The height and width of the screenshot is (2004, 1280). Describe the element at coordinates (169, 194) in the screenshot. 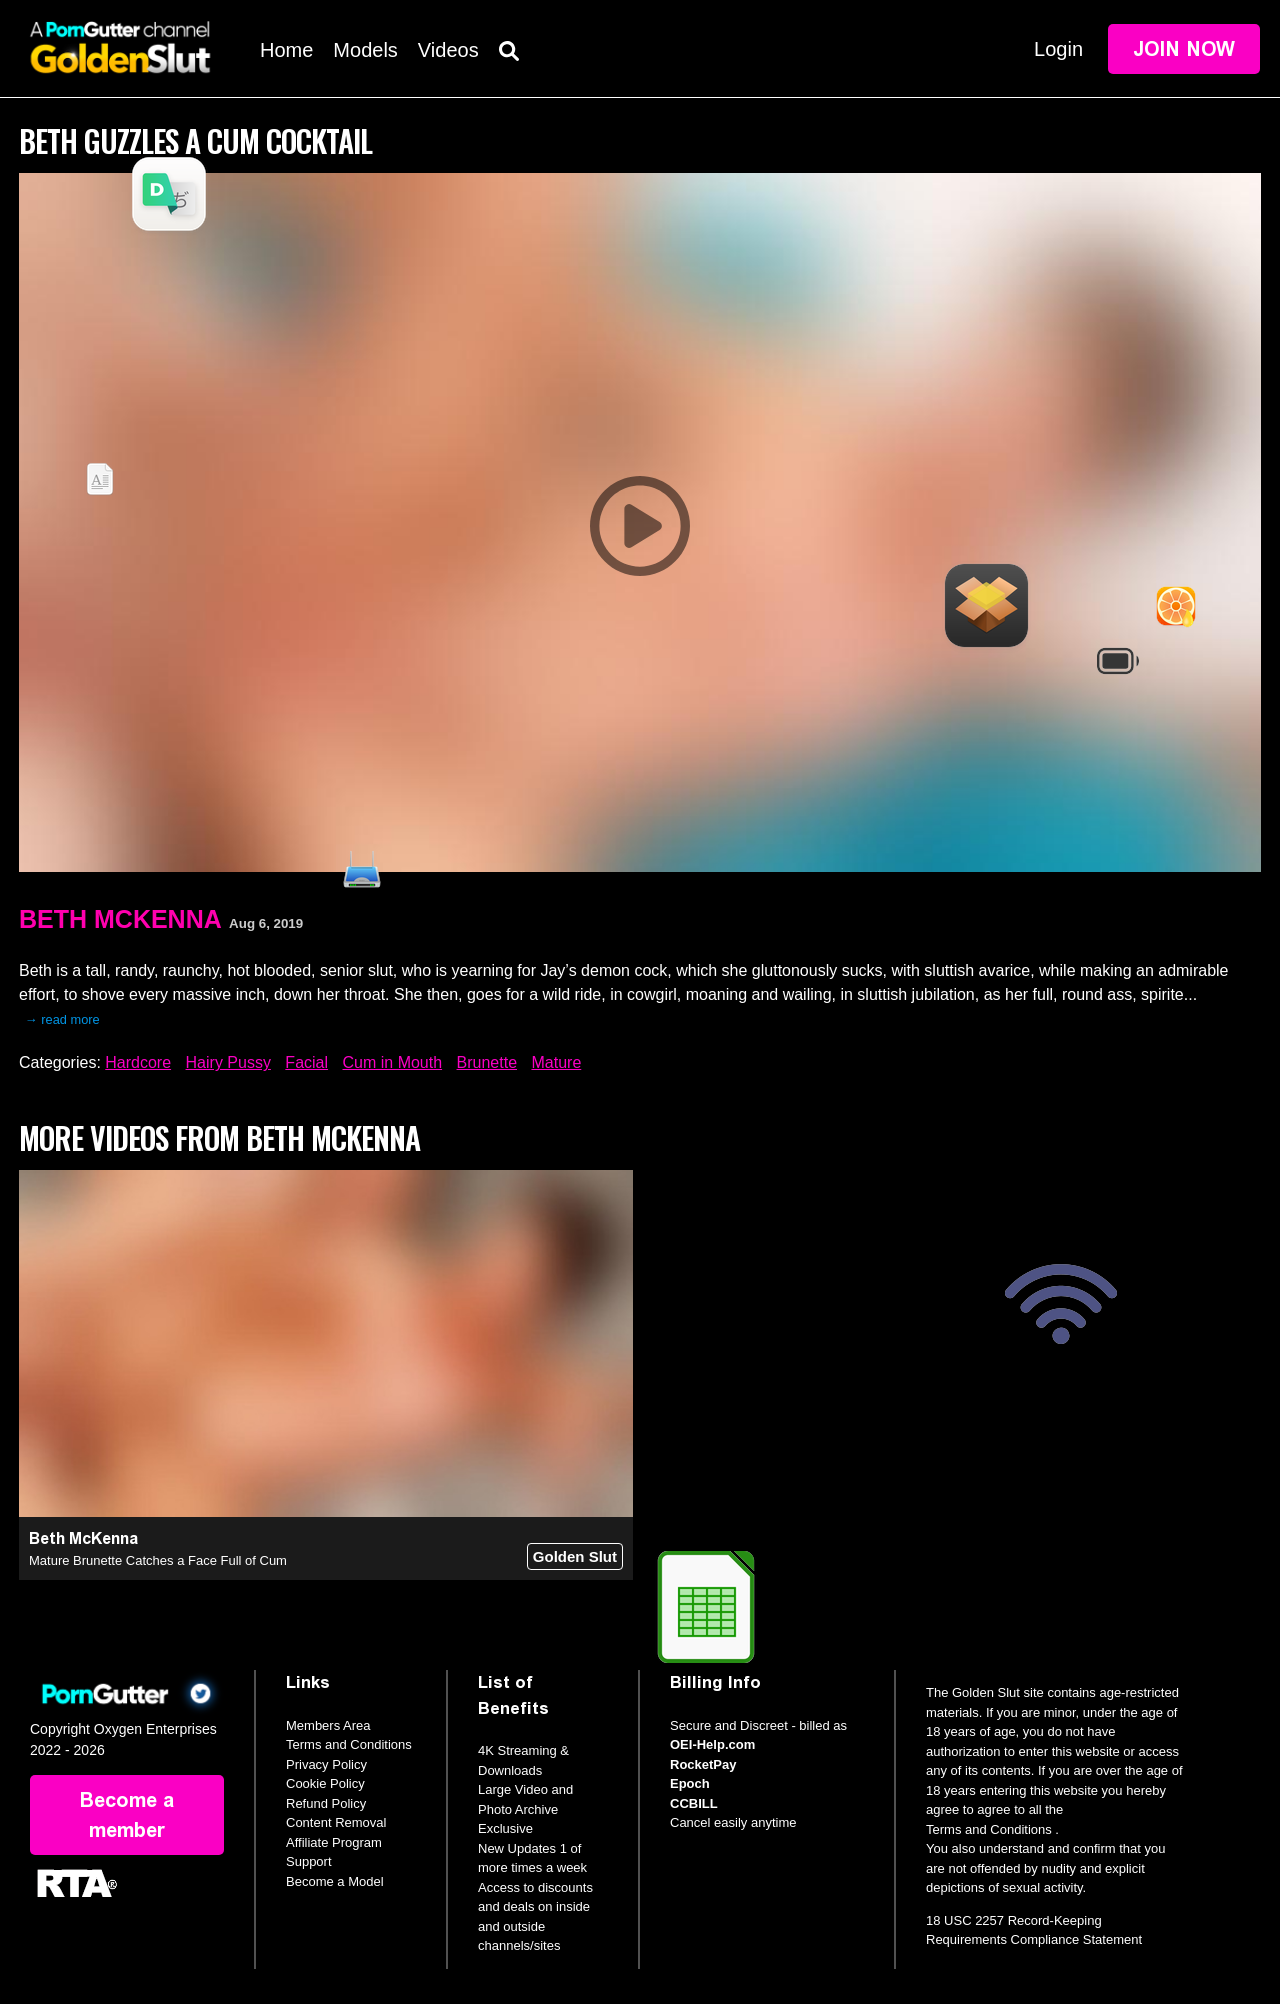

I see `open dialect translation app` at that location.